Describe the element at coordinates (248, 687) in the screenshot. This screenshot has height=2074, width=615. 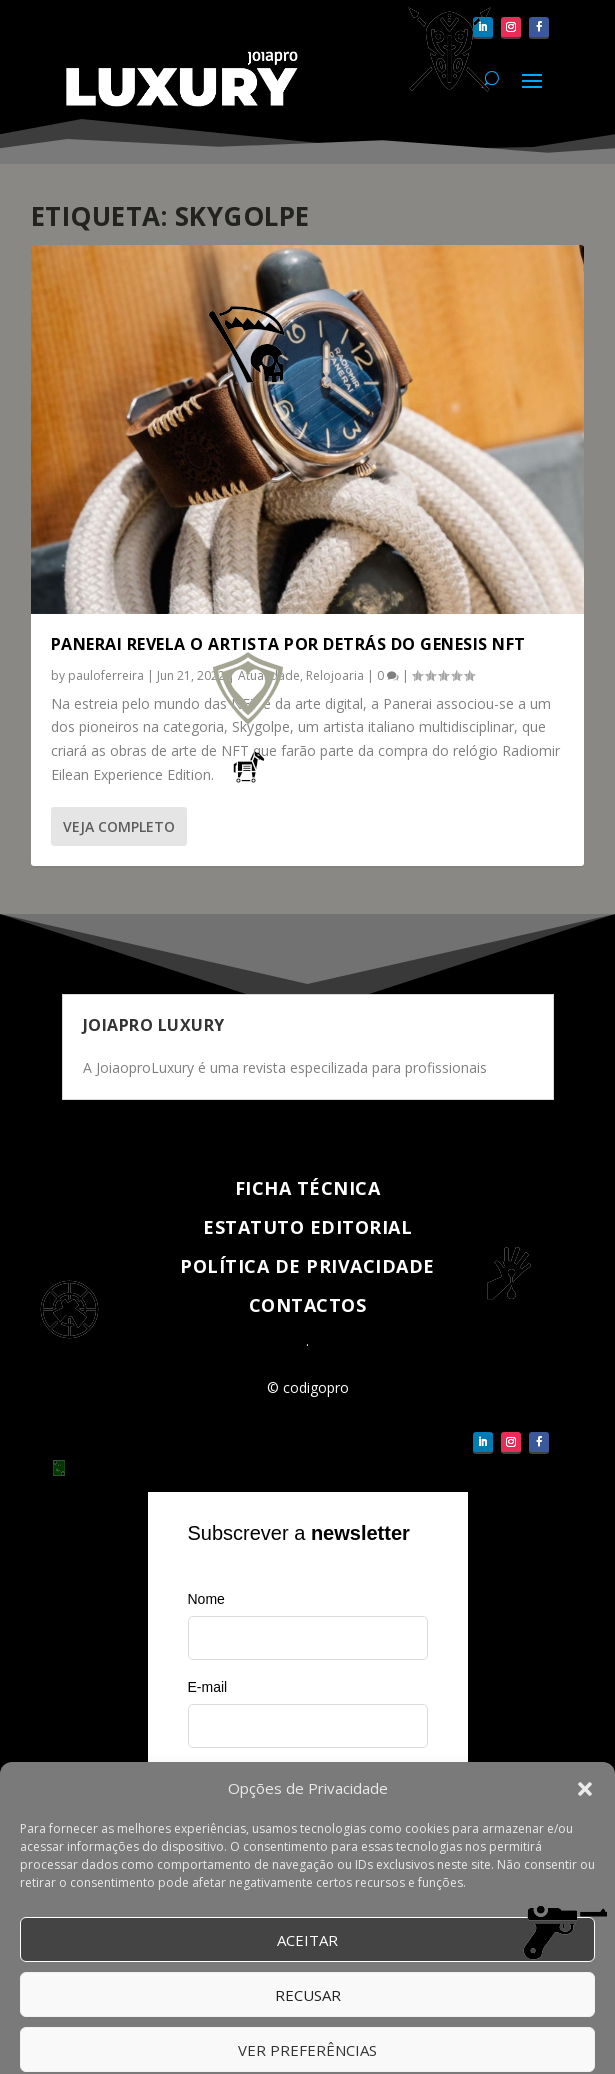
I see `health protection or defensive buff status` at that location.